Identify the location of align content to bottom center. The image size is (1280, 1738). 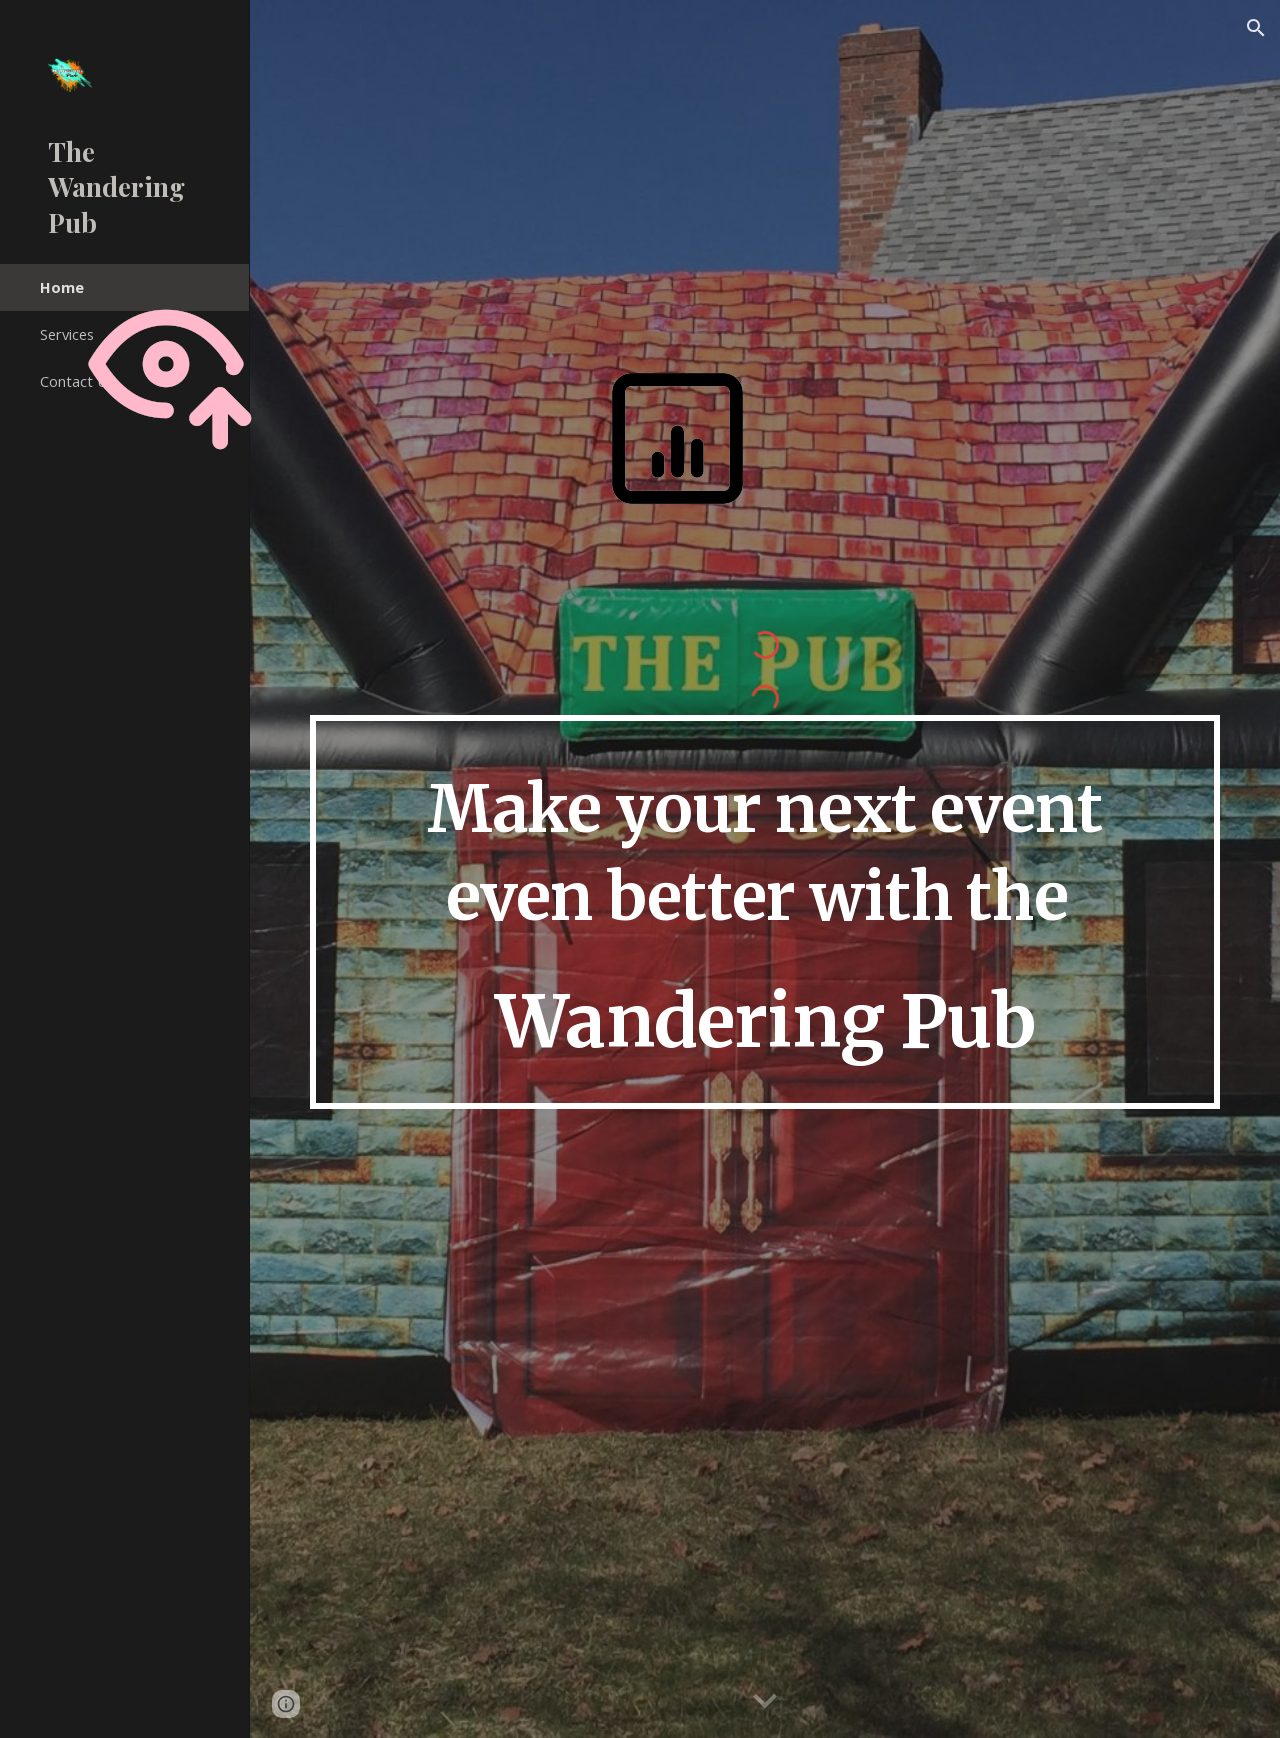
(677, 438).